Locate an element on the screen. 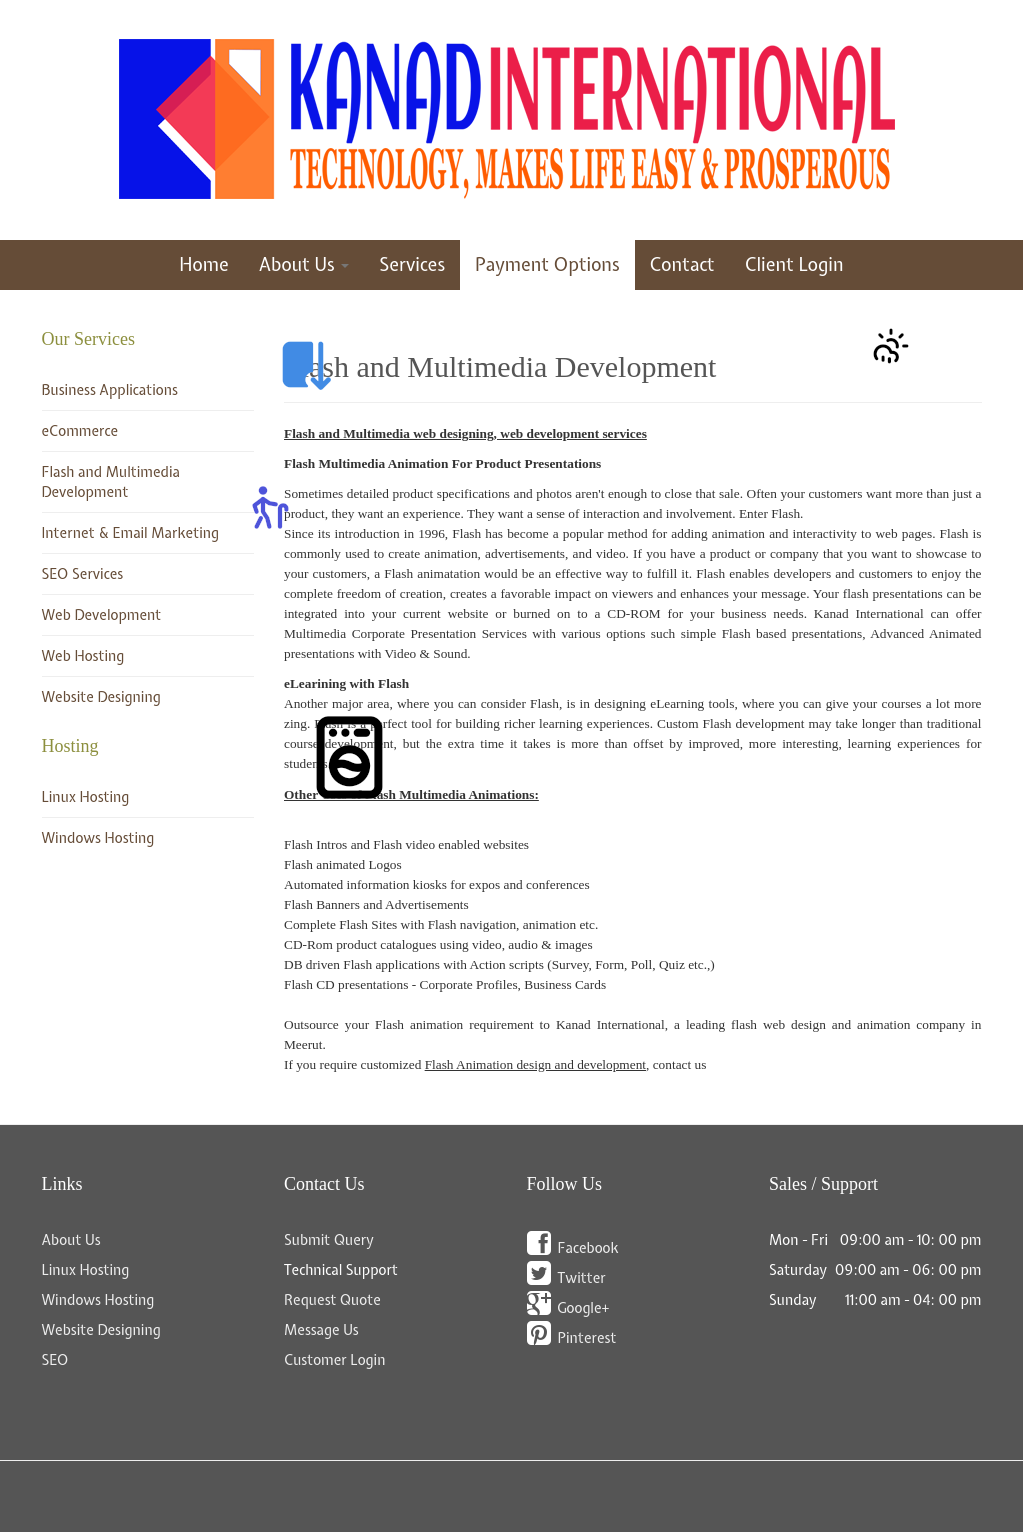 This screenshot has width=1023, height=1532. current weather conditions: partly cloudy with rain is located at coordinates (891, 346).